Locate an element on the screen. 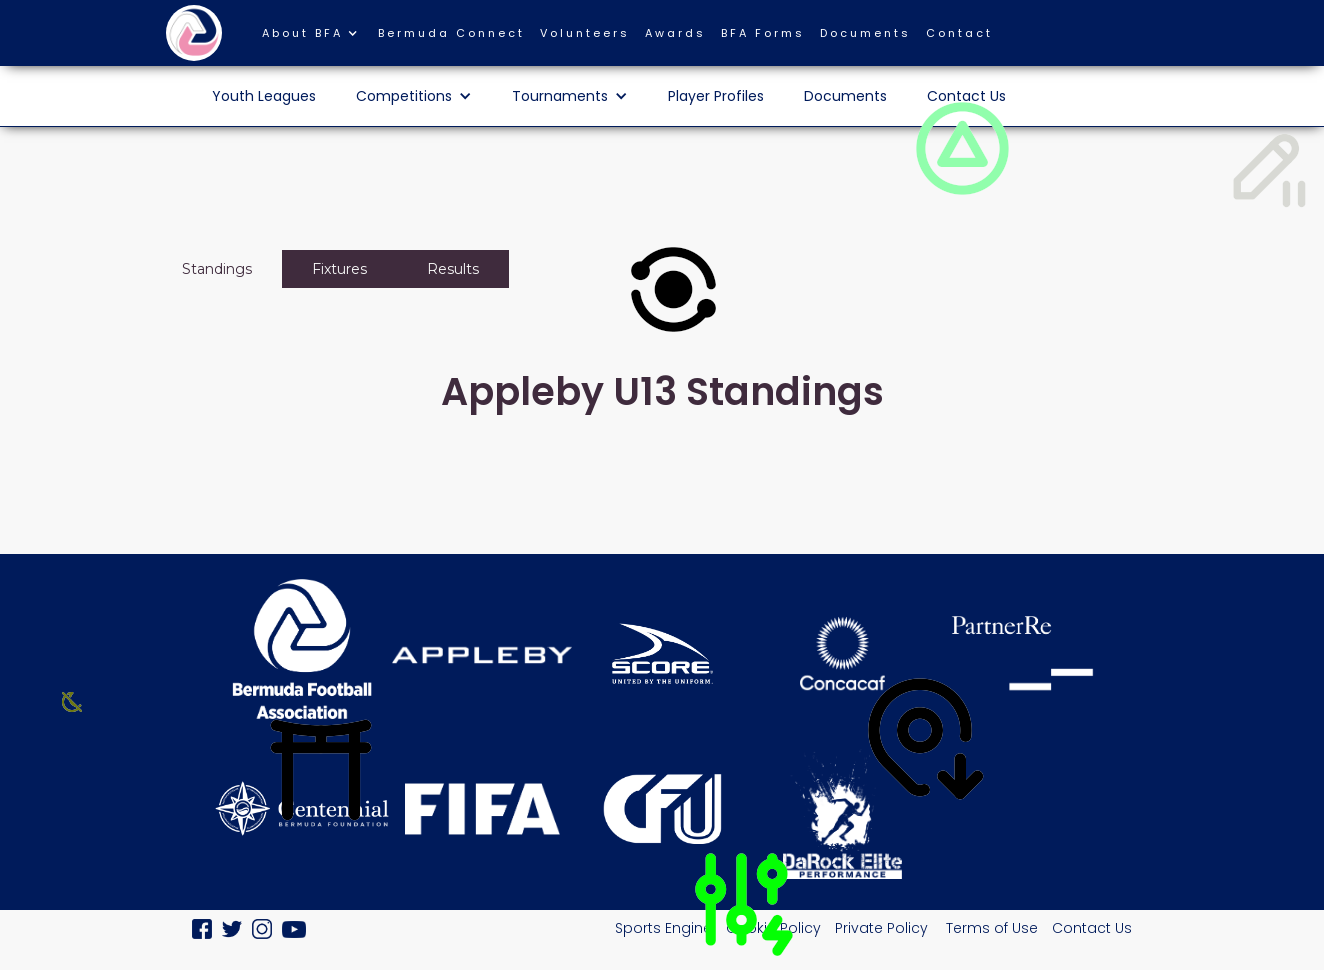 This screenshot has height=970, width=1324. quick settings with power optimization is located at coordinates (741, 899).